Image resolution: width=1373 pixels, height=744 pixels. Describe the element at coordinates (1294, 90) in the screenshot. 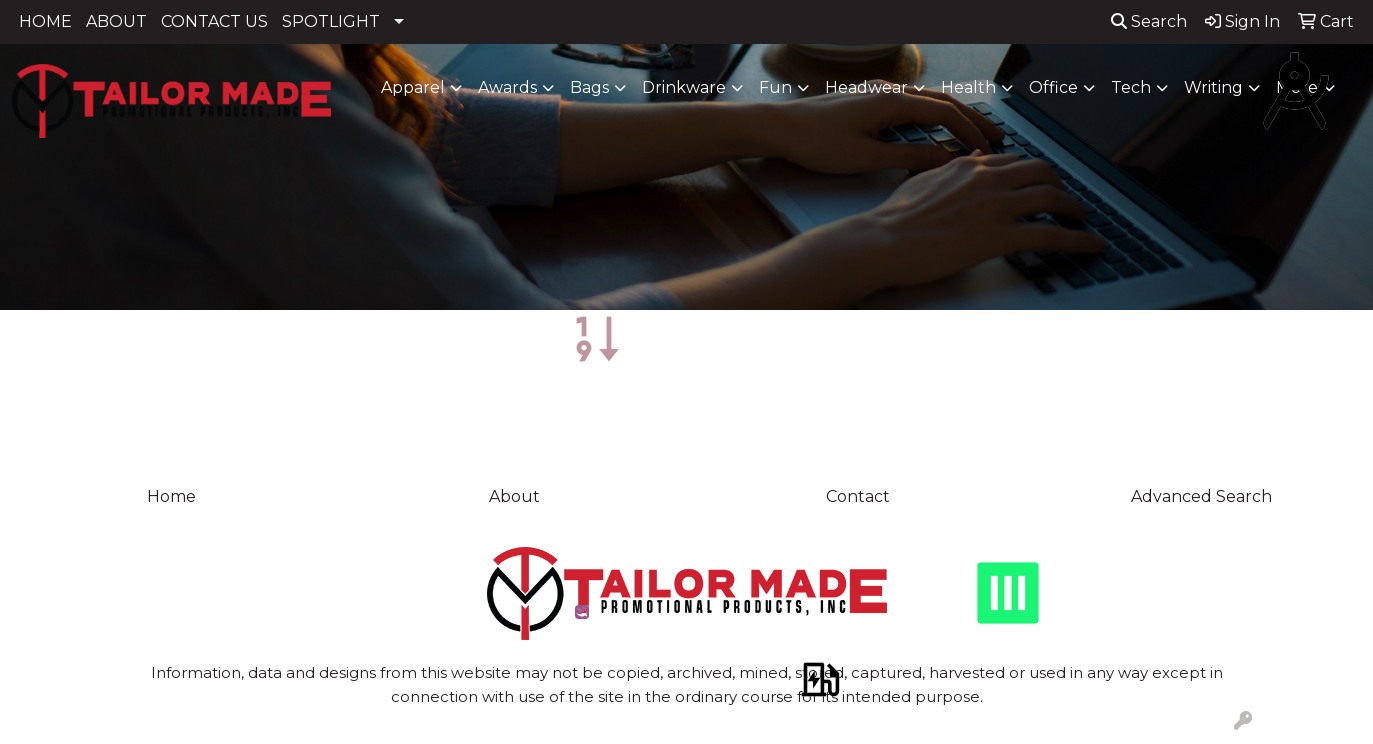

I see `access precision drawing or design tools` at that location.